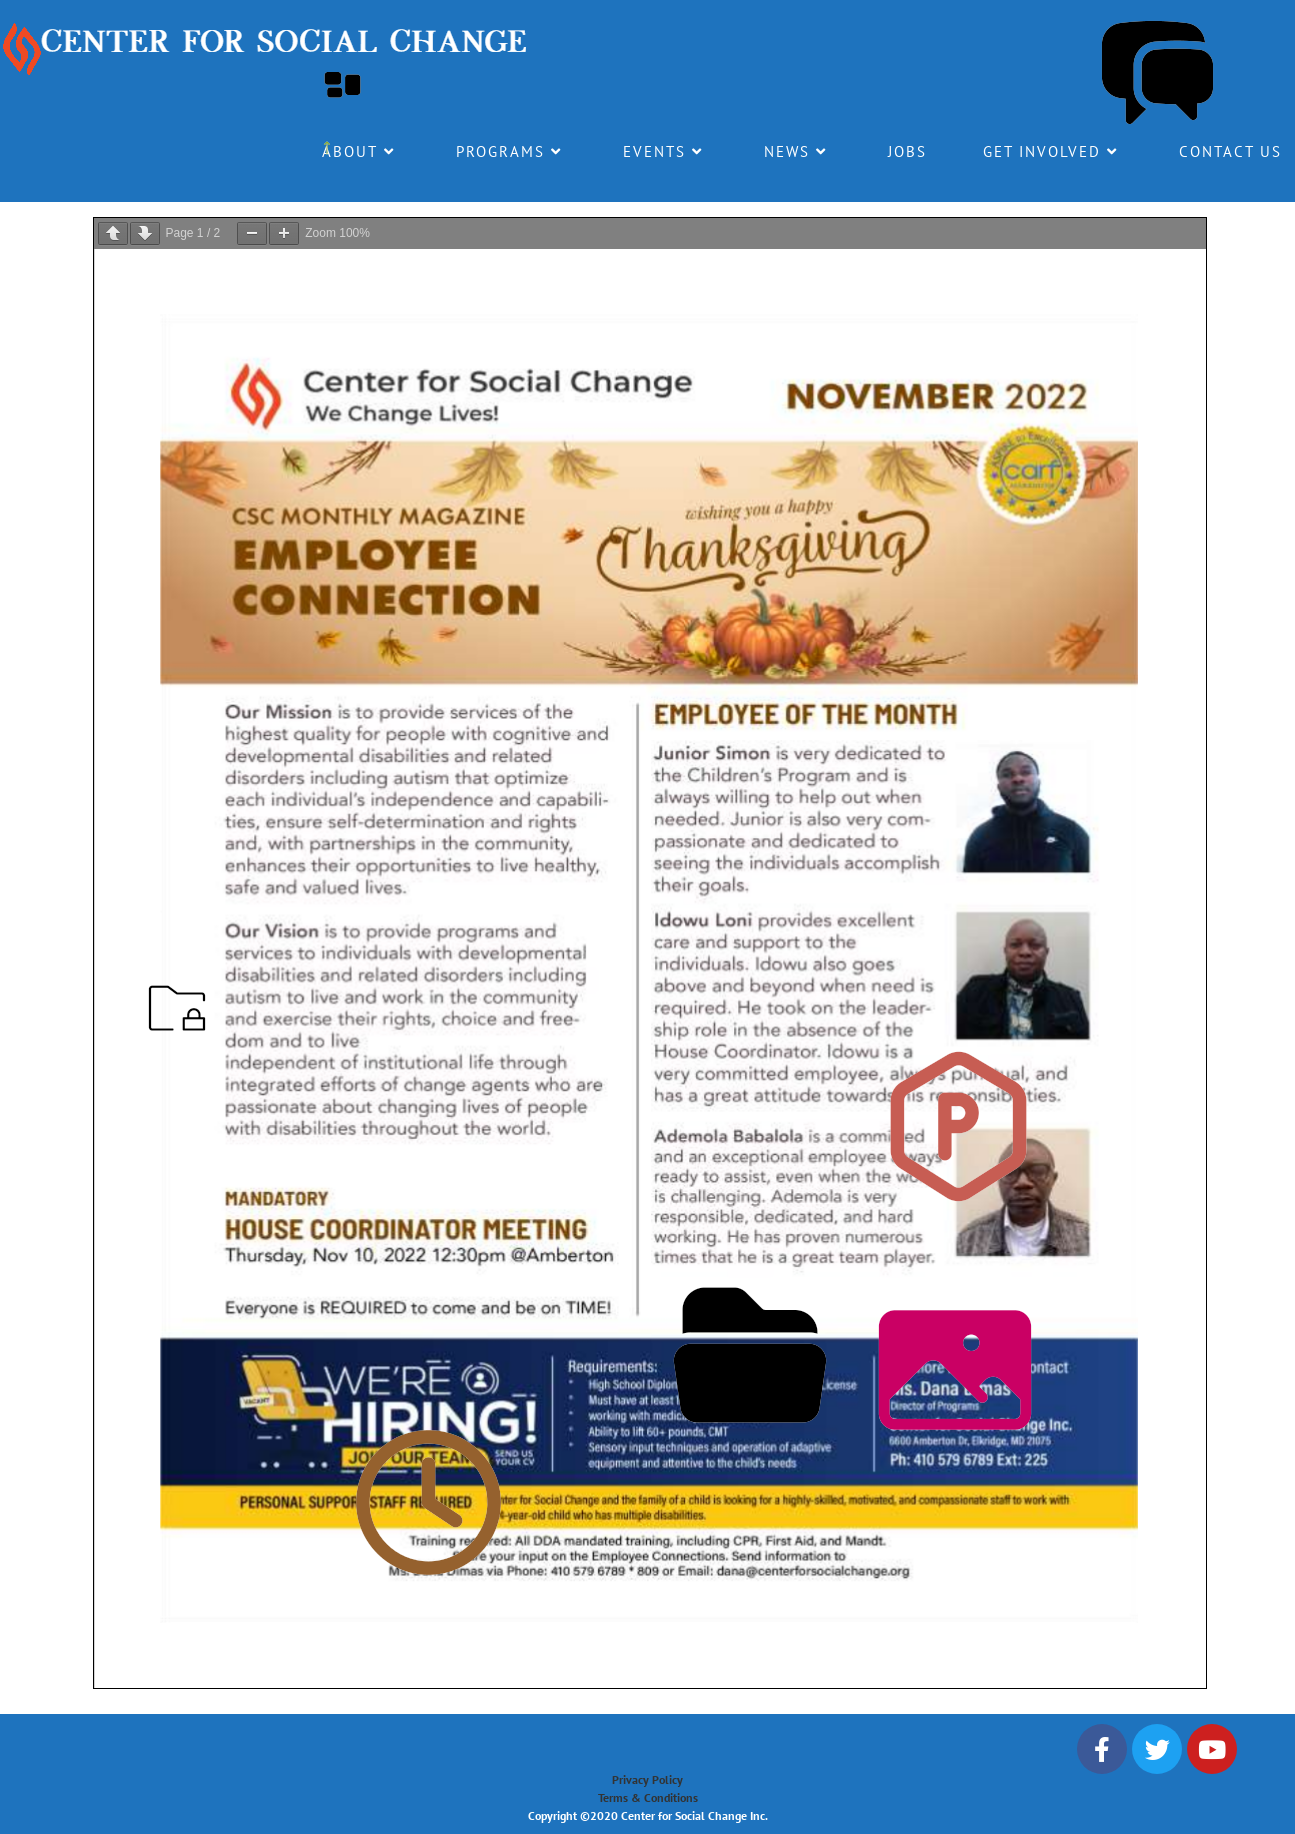  I want to click on open folder to view contents, so click(750, 1355).